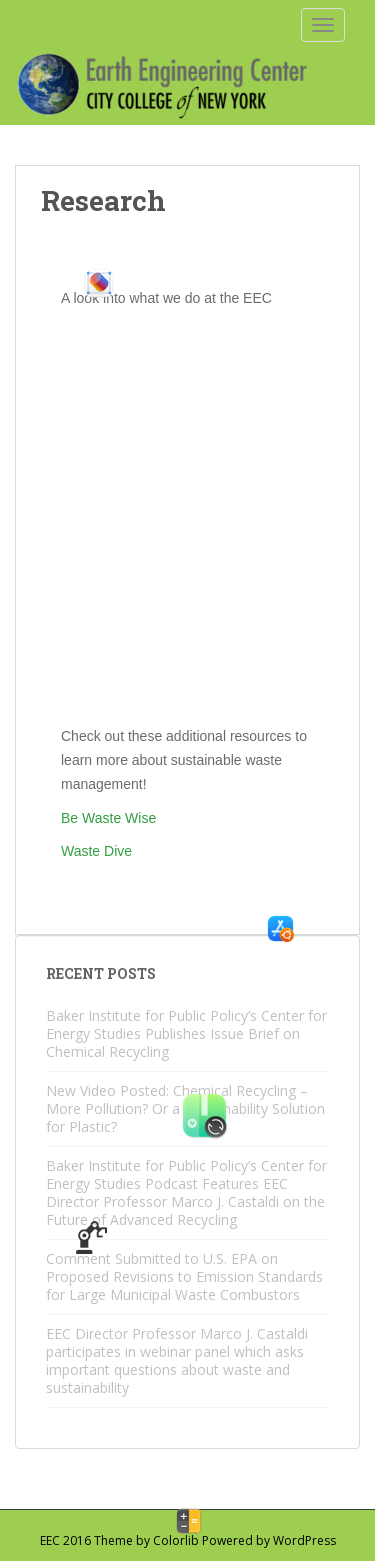  What do you see at coordinates (90, 1237) in the screenshot?
I see `open builder or automation tools` at bounding box center [90, 1237].